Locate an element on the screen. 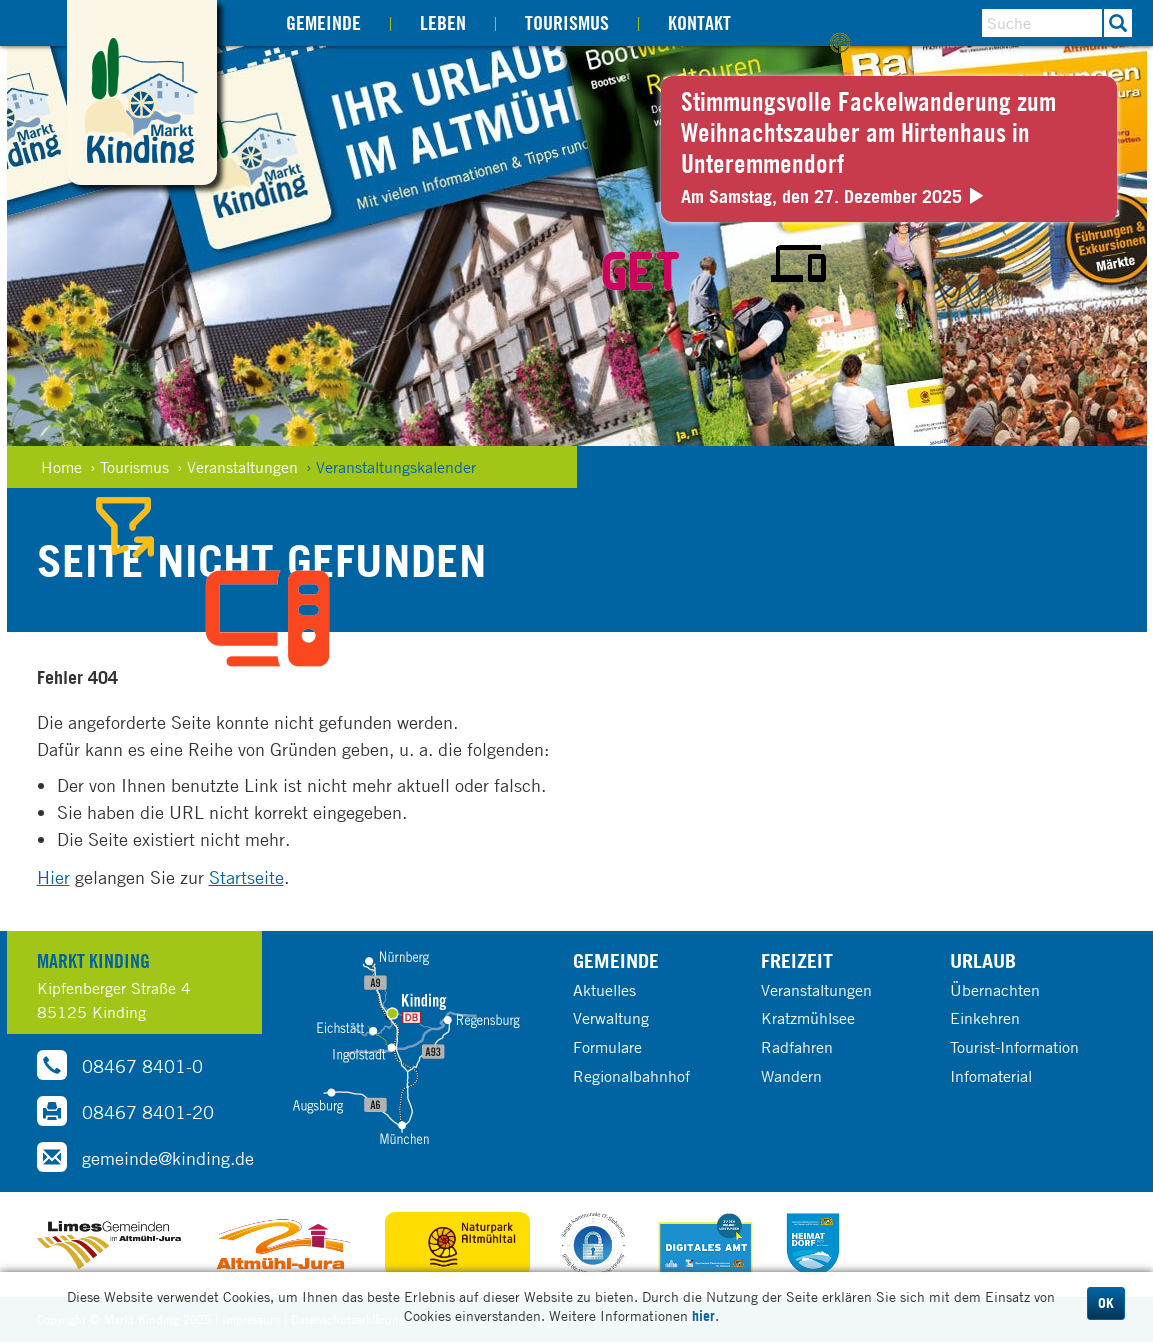 The height and width of the screenshot is (1342, 1153). access desktop computer settings is located at coordinates (267, 618).